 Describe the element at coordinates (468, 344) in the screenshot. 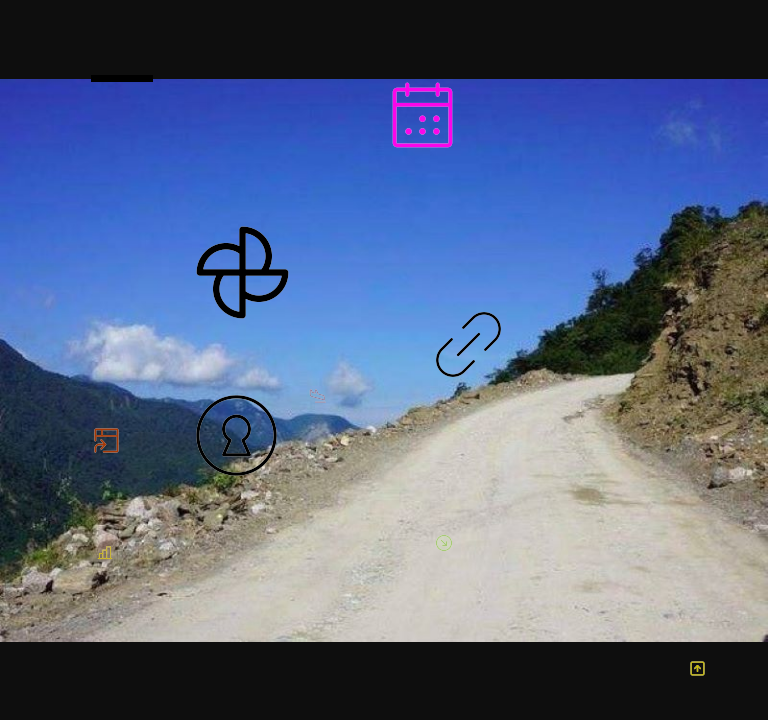

I see `copy link to clipboard` at that location.